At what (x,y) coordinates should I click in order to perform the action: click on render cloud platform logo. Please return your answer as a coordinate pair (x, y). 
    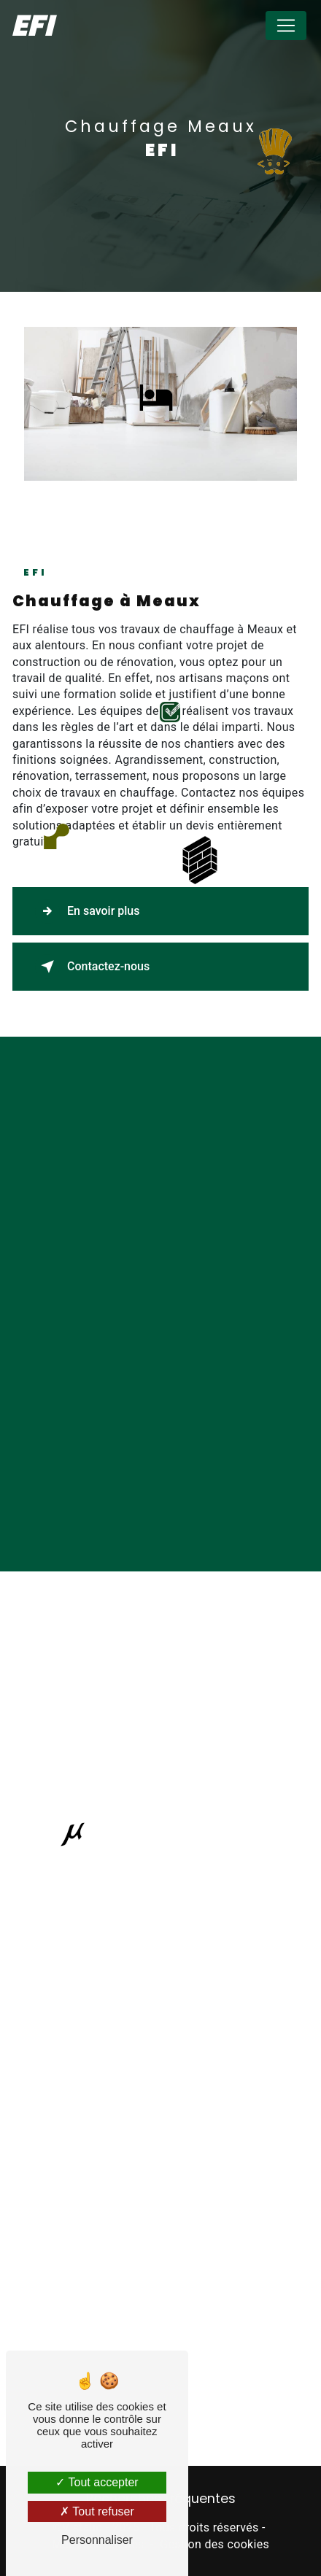
    Looking at the image, I should click on (56, 836).